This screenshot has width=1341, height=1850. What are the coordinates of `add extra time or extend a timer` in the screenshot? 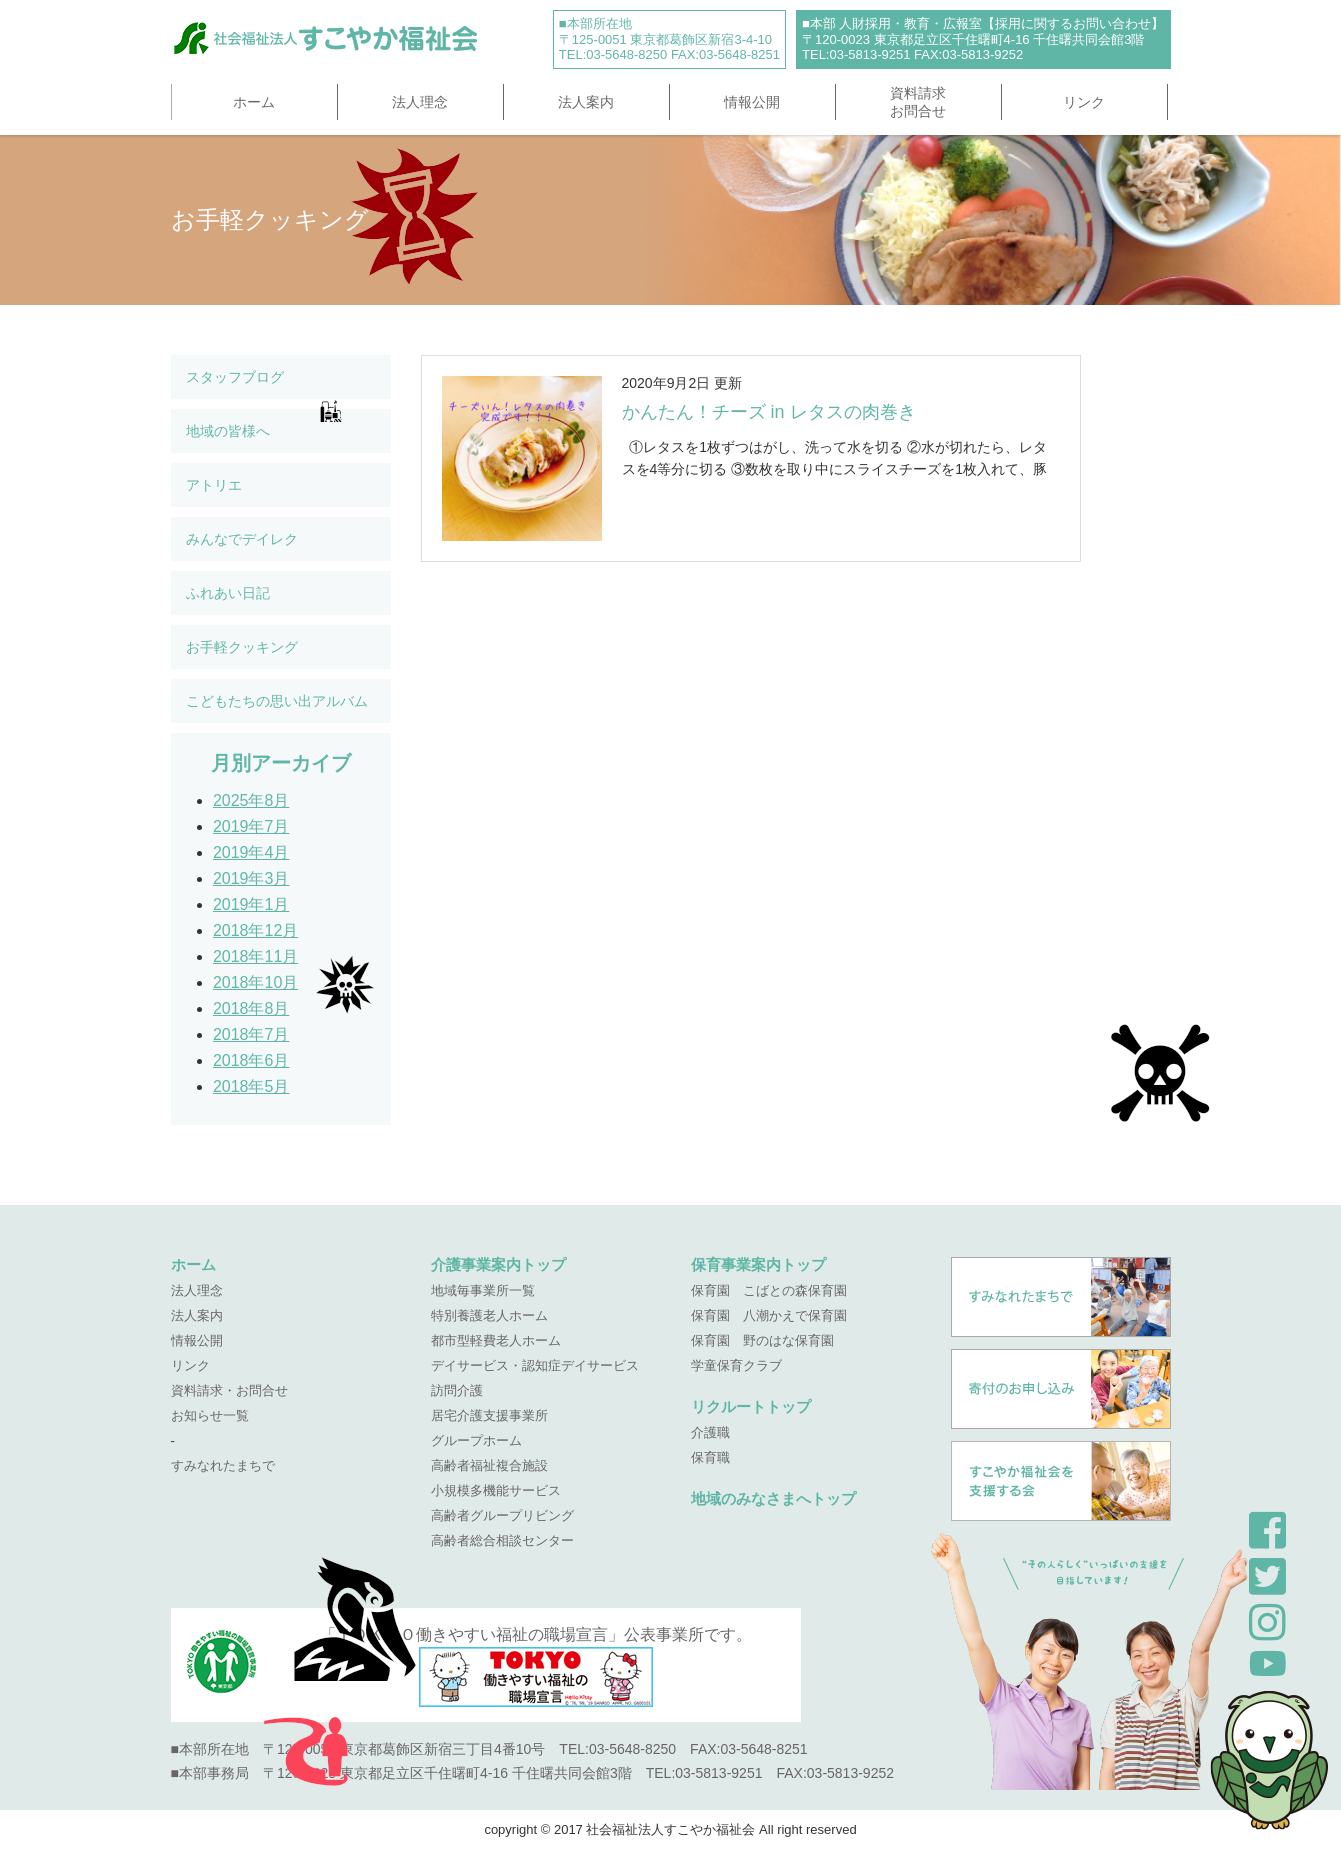 It's located at (414, 216).